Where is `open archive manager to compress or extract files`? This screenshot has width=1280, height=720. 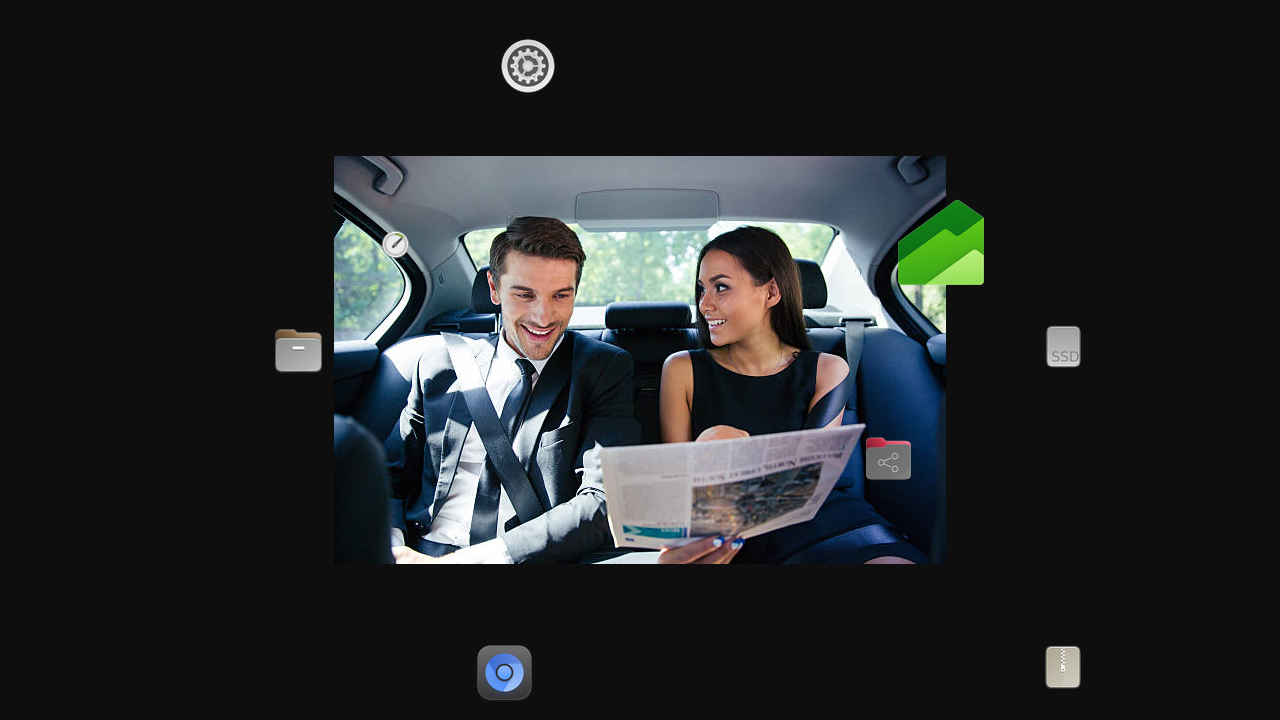
open archive manager to compress or extract files is located at coordinates (1063, 667).